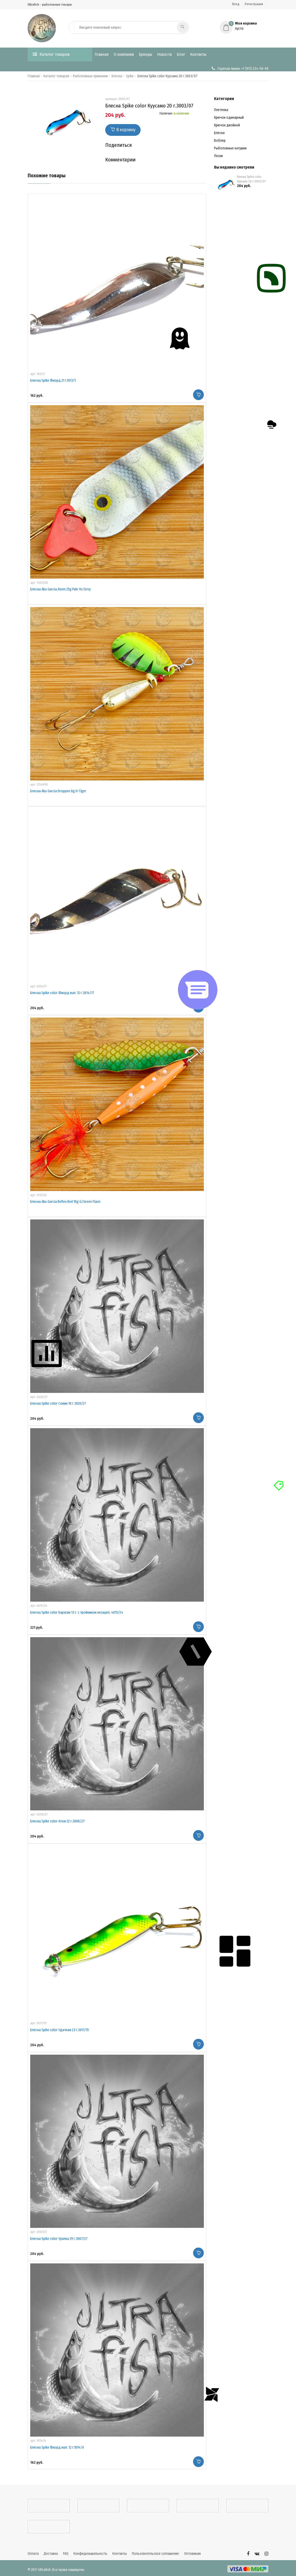  What do you see at coordinates (235, 1951) in the screenshot?
I see `access the main dashboard` at bounding box center [235, 1951].